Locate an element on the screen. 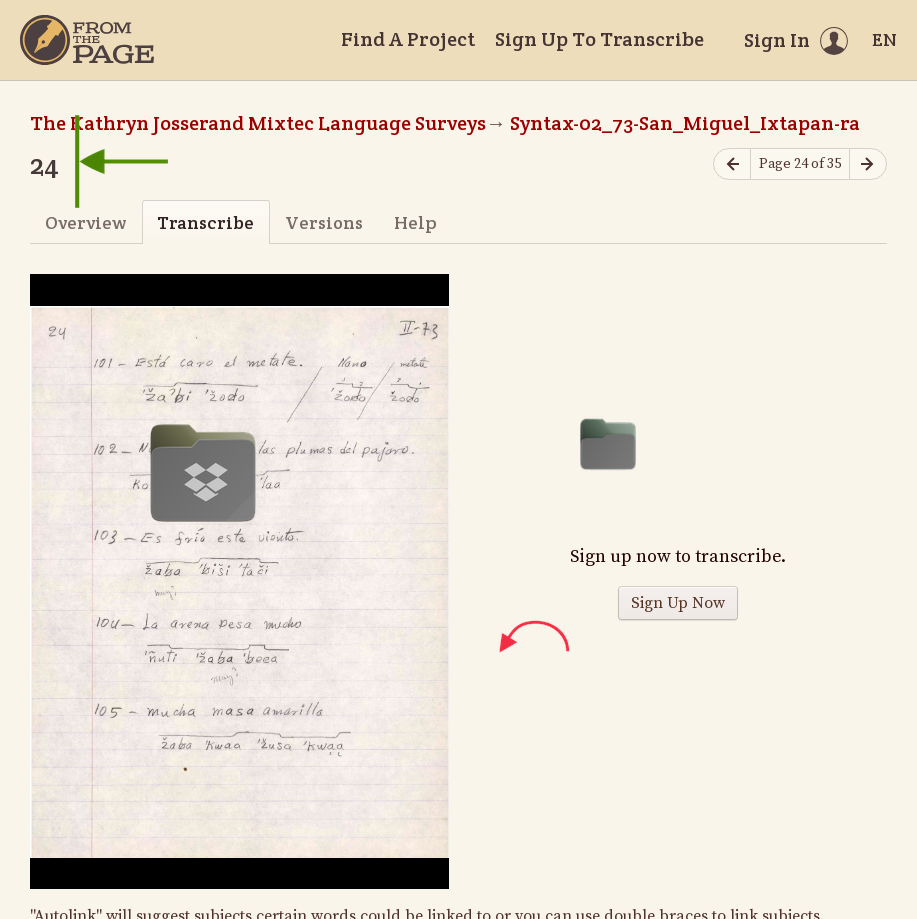 The width and height of the screenshot is (917, 919). an open folder ready to display its contents is located at coordinates (608, 444).